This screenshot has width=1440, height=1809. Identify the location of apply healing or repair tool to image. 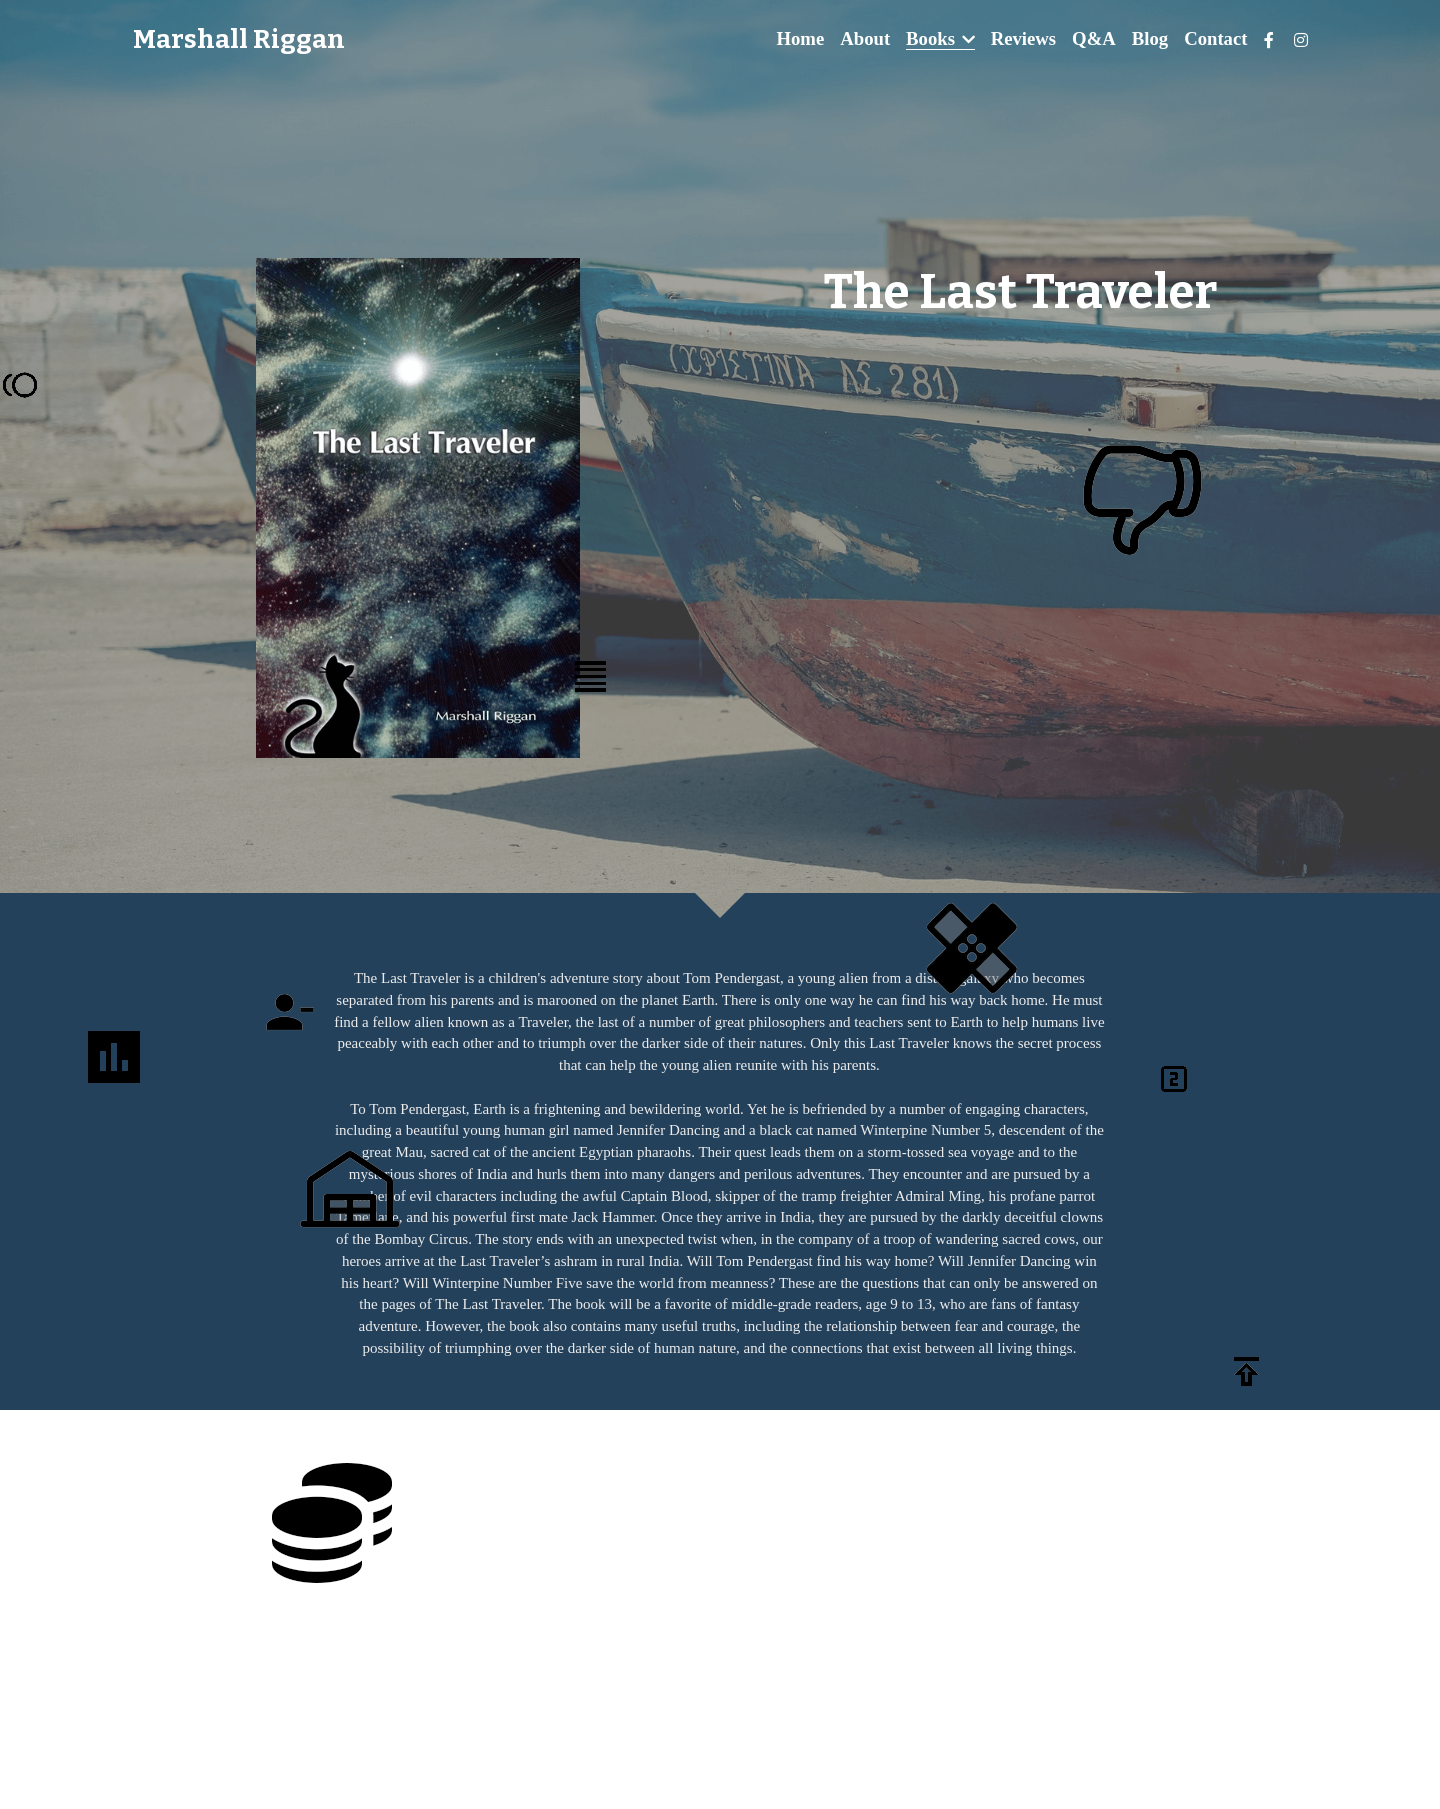
(972, 948).